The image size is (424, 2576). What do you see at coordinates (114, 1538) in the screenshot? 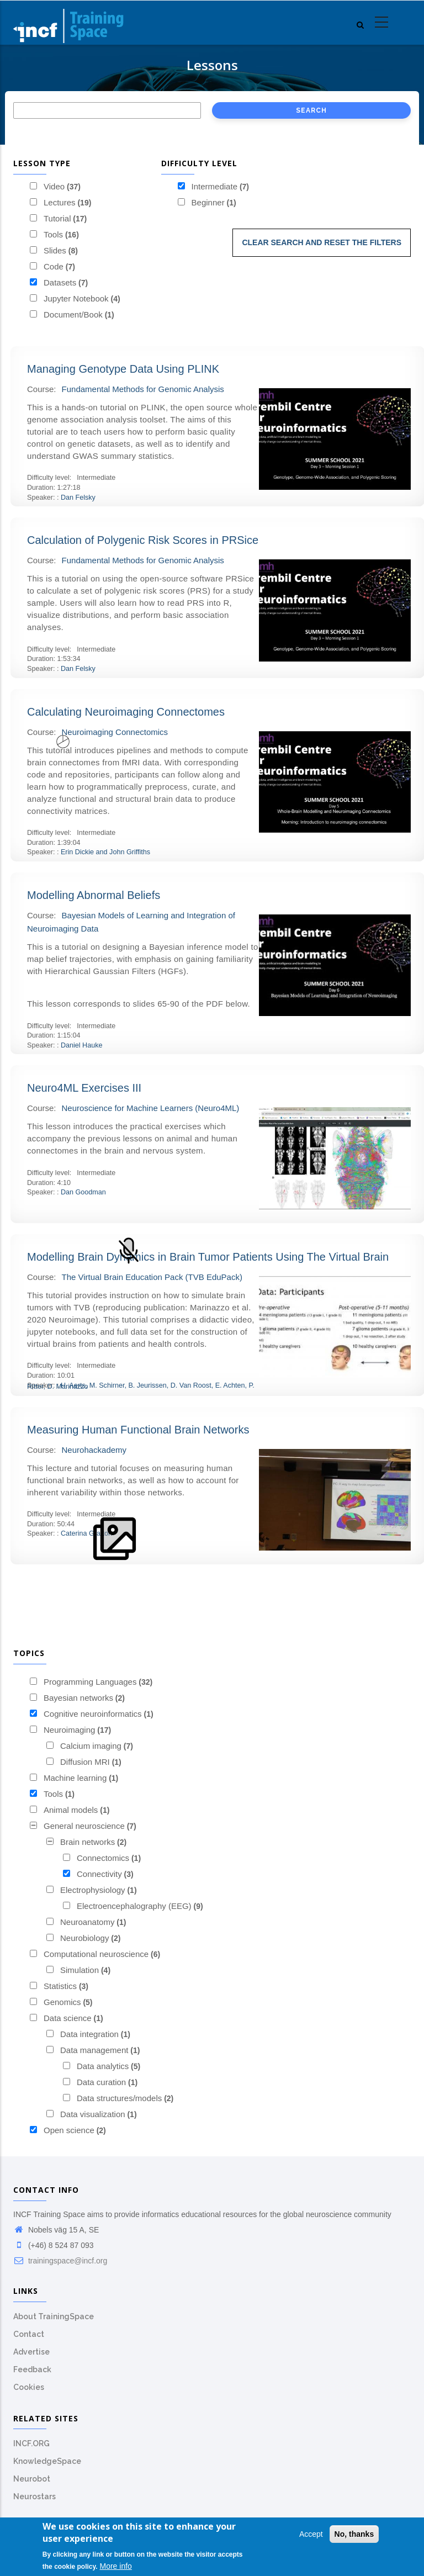
I see `view photo gallery` at bounding box center [114, 1538].